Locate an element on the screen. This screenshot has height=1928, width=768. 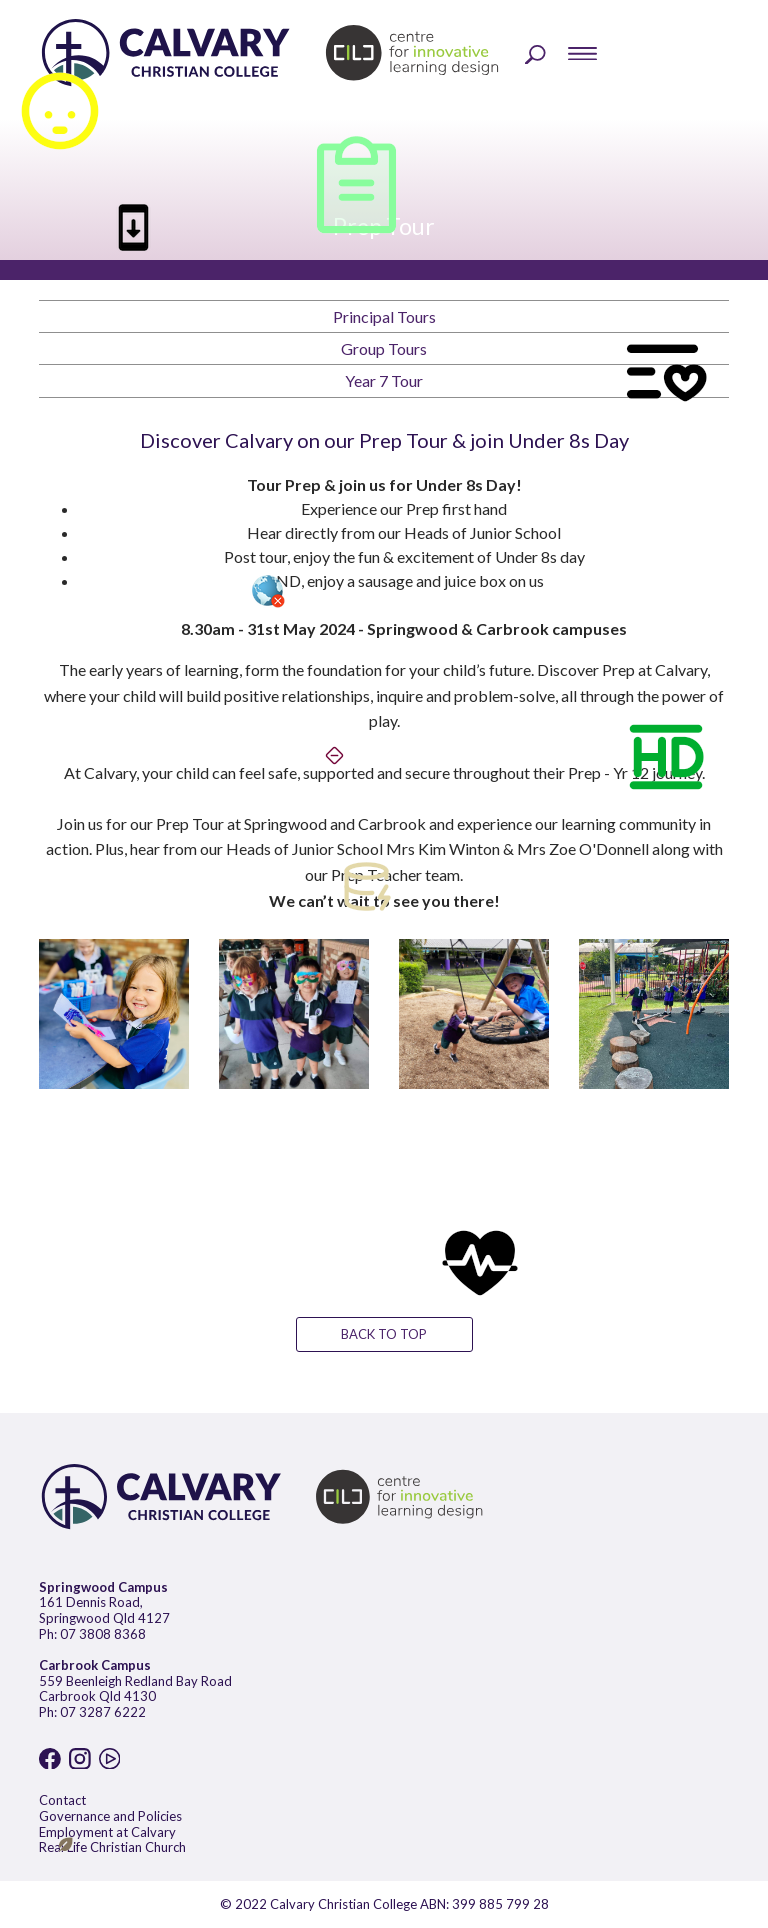
internet connection error or failure is located at coordinates (267, 590).